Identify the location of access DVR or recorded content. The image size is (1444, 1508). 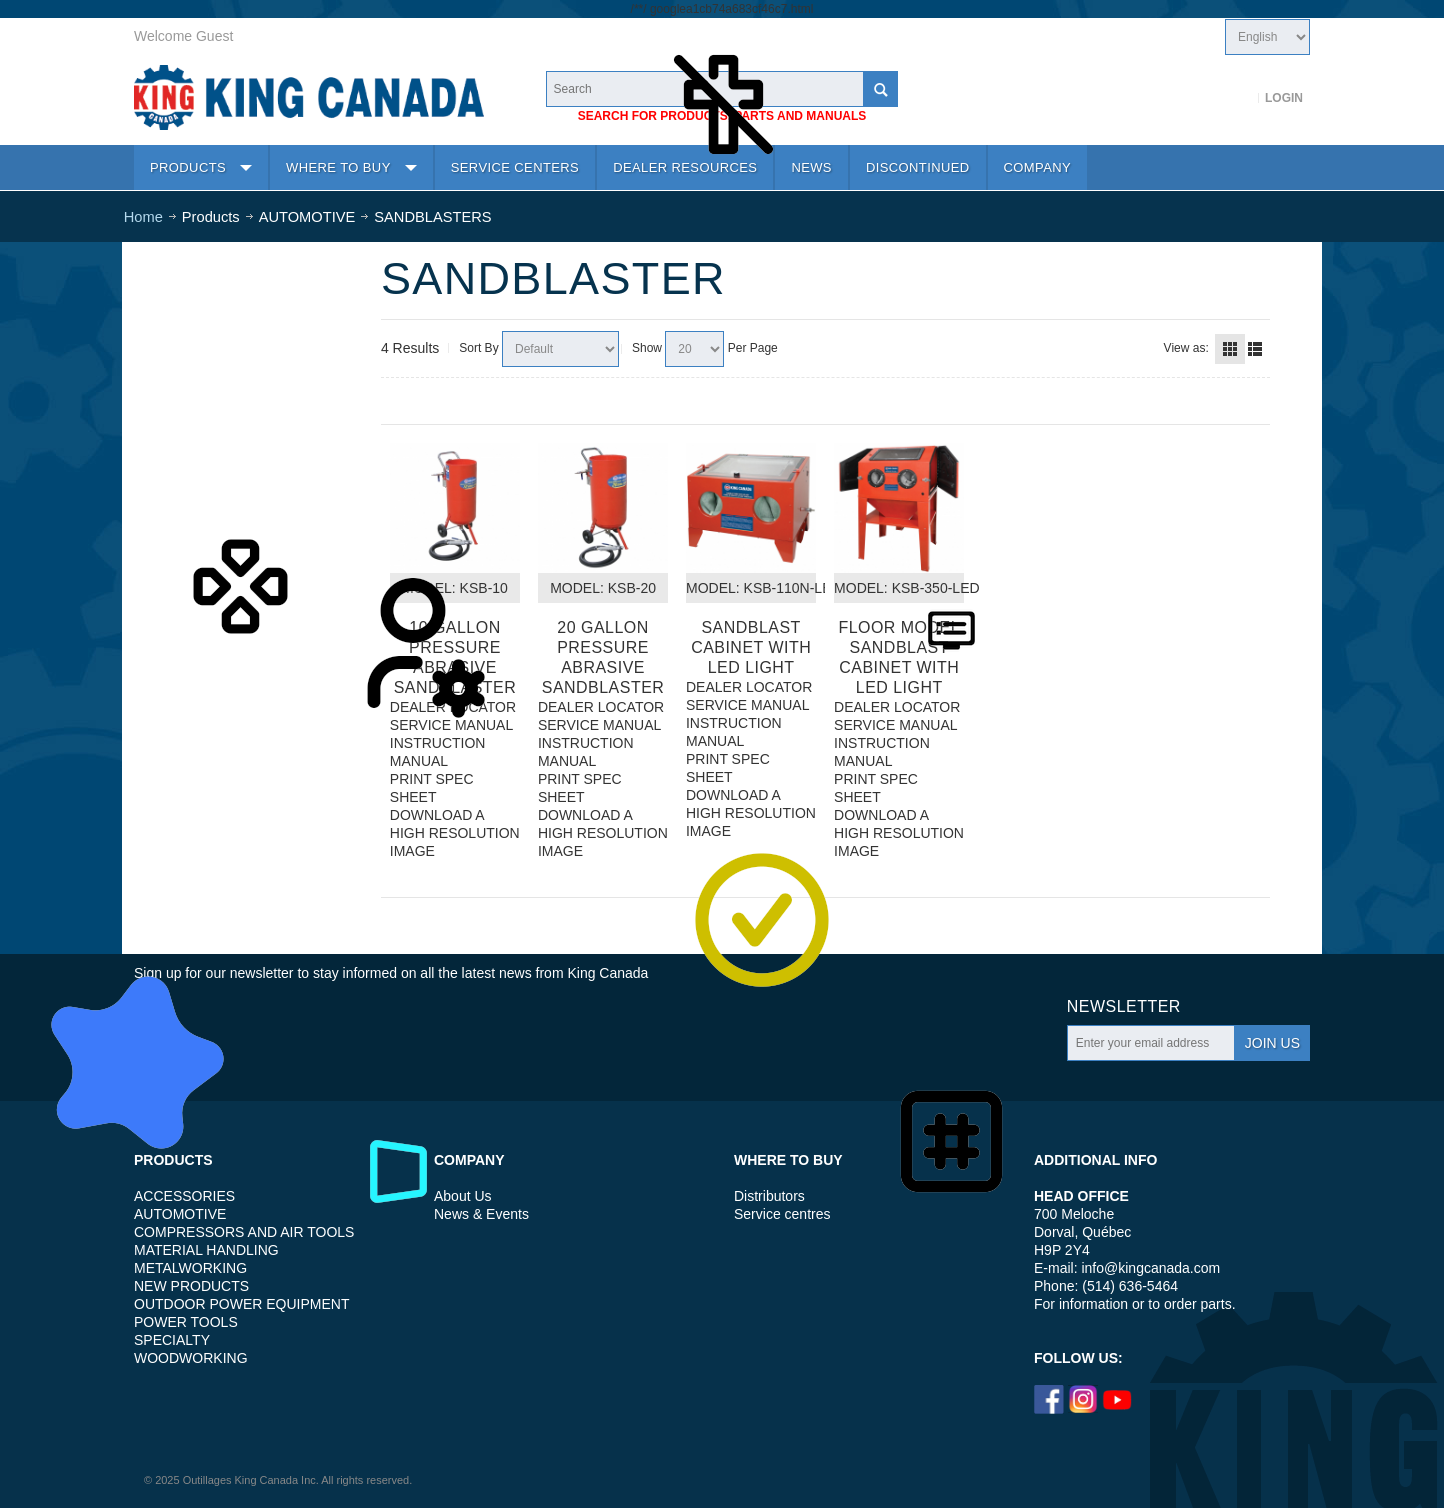
(951, 630).